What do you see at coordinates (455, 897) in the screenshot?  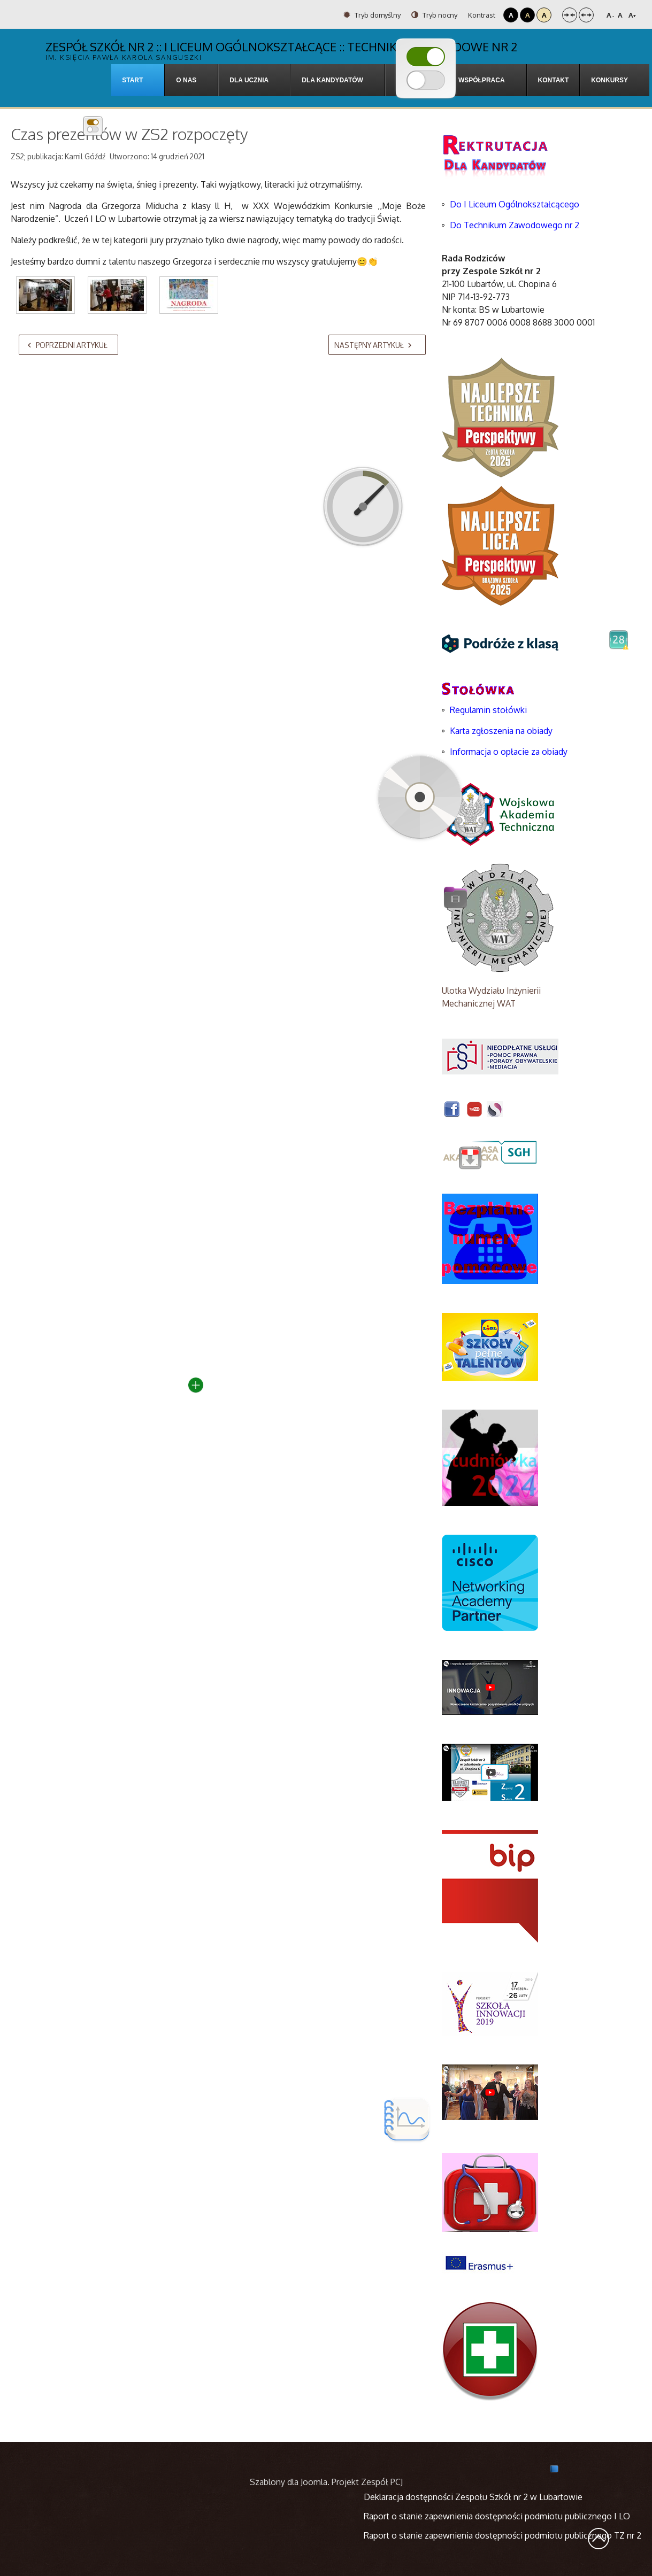 I see `open your videos folder` at bounding box center [455, 897].